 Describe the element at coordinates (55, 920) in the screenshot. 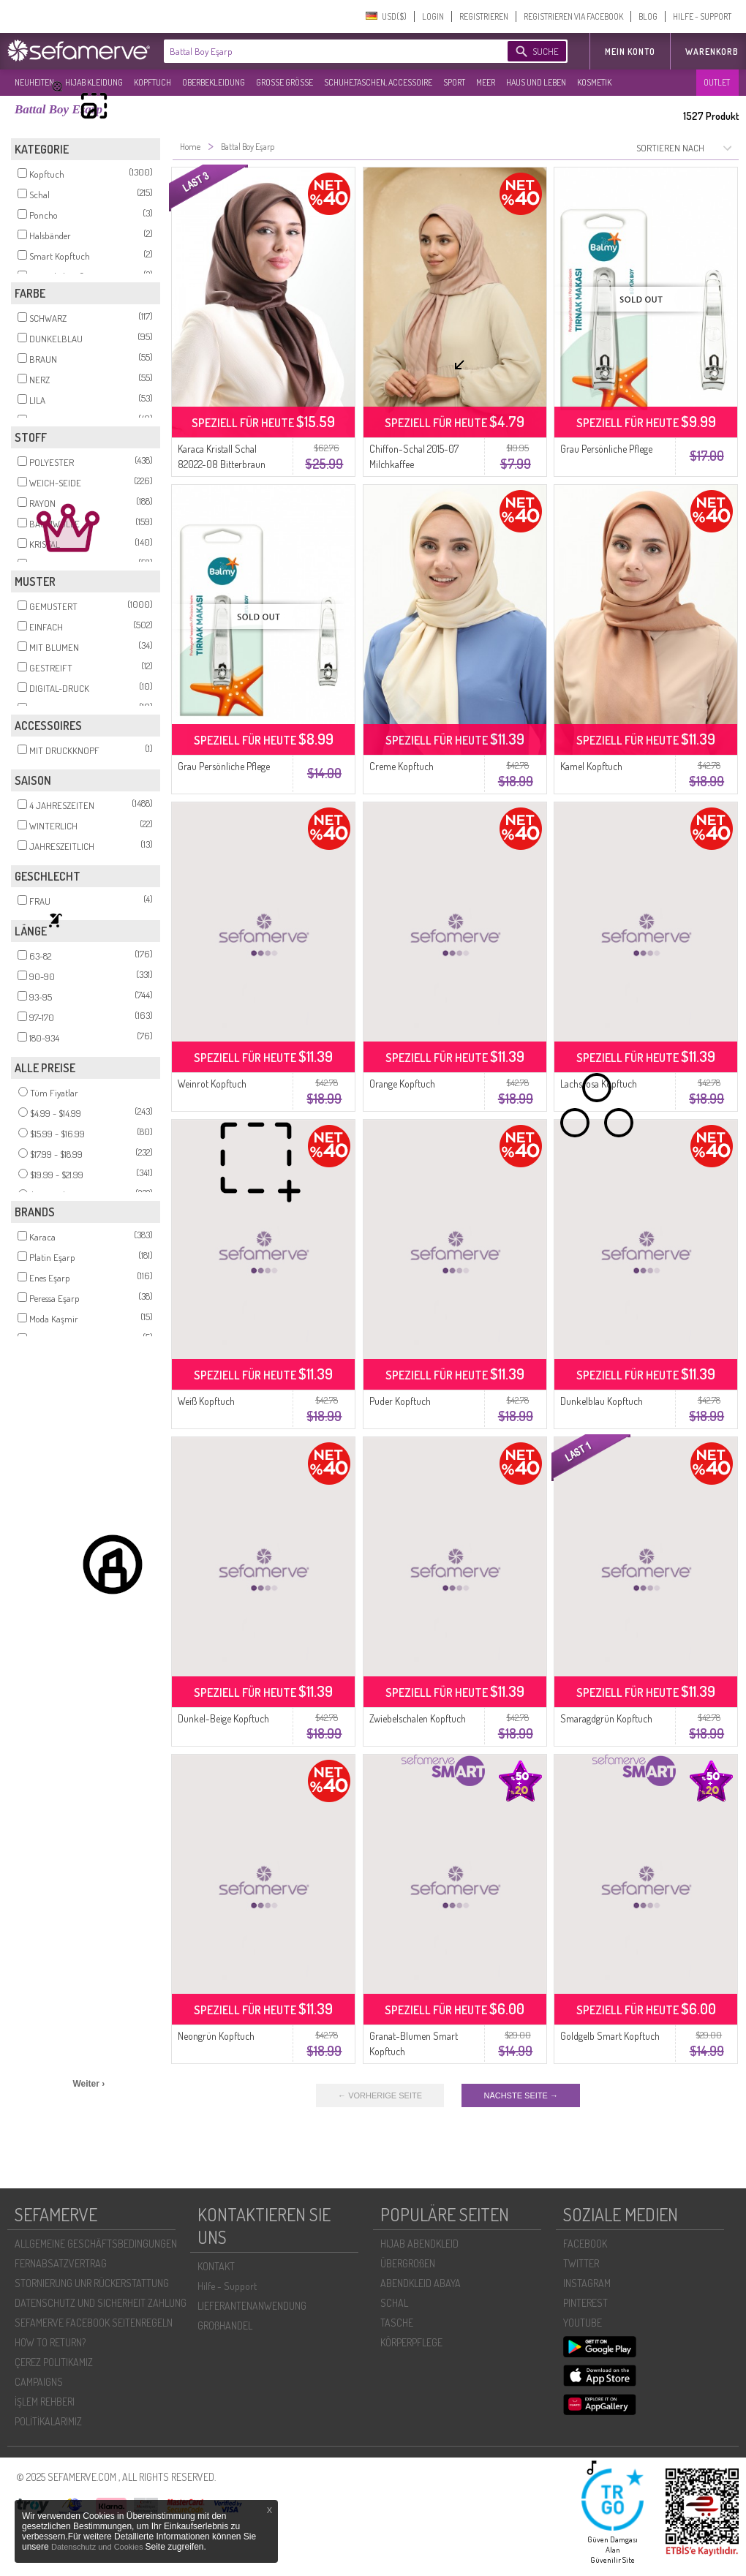

I see `indicates stroller-friendly or family amenities available` at that location.